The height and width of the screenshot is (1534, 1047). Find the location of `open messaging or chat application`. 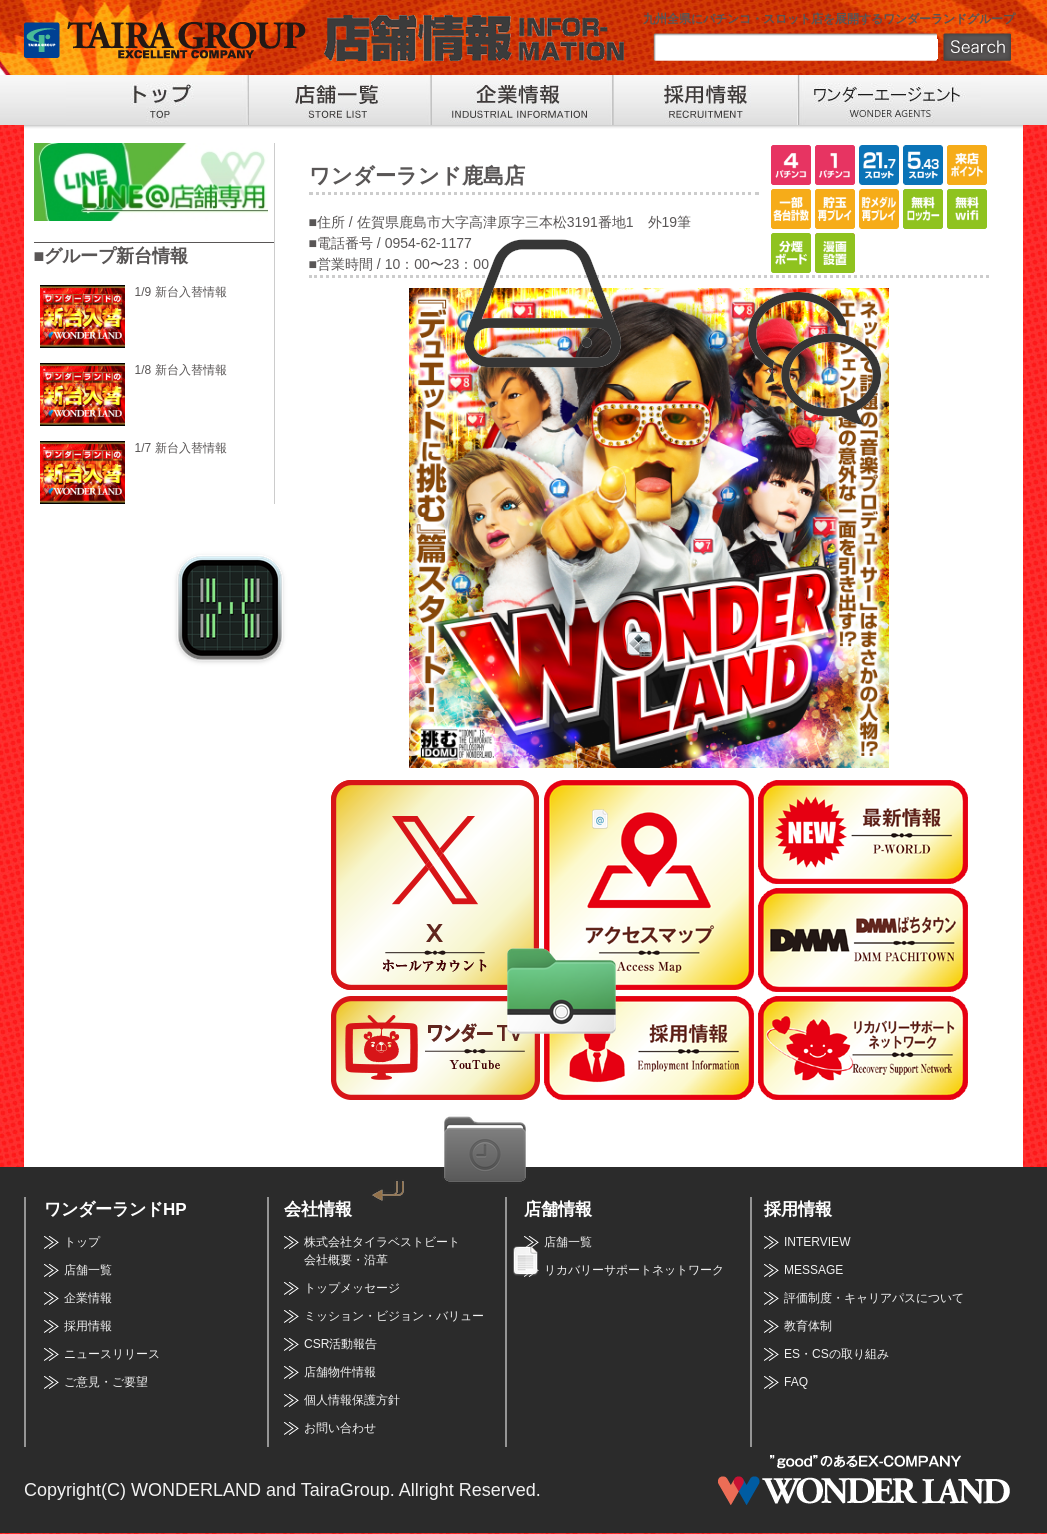

open messaging or chat application is located at coordinates (814, 358).